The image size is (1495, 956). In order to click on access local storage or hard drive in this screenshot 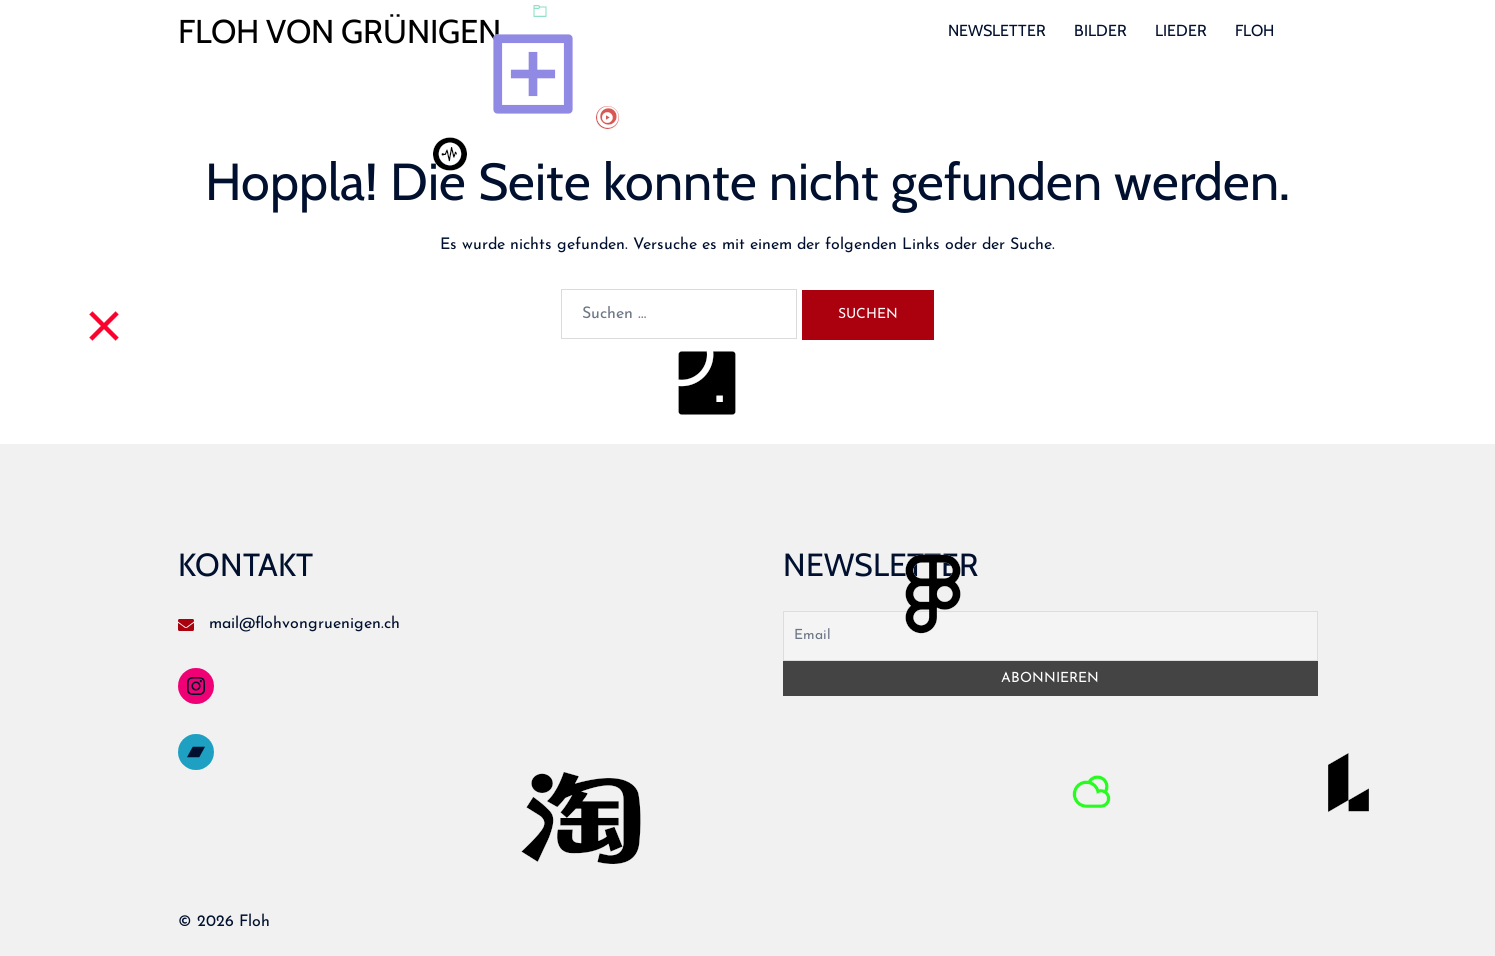, I will do `click(707, 383)`.